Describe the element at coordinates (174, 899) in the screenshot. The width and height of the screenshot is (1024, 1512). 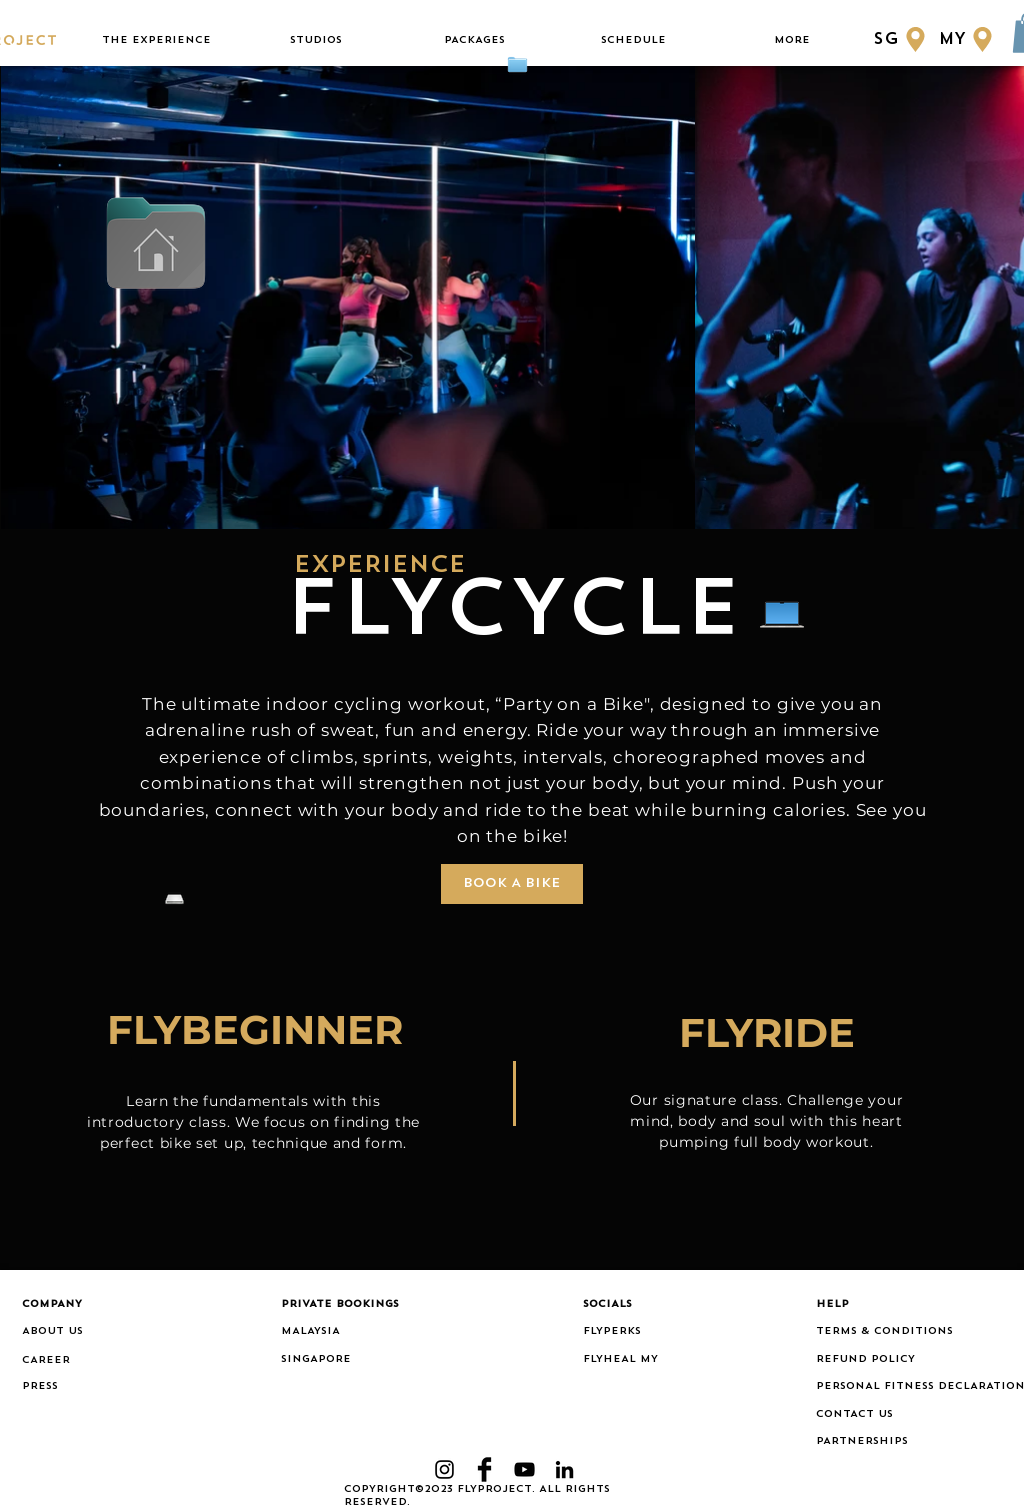
I see `access removable storage device` at that location.